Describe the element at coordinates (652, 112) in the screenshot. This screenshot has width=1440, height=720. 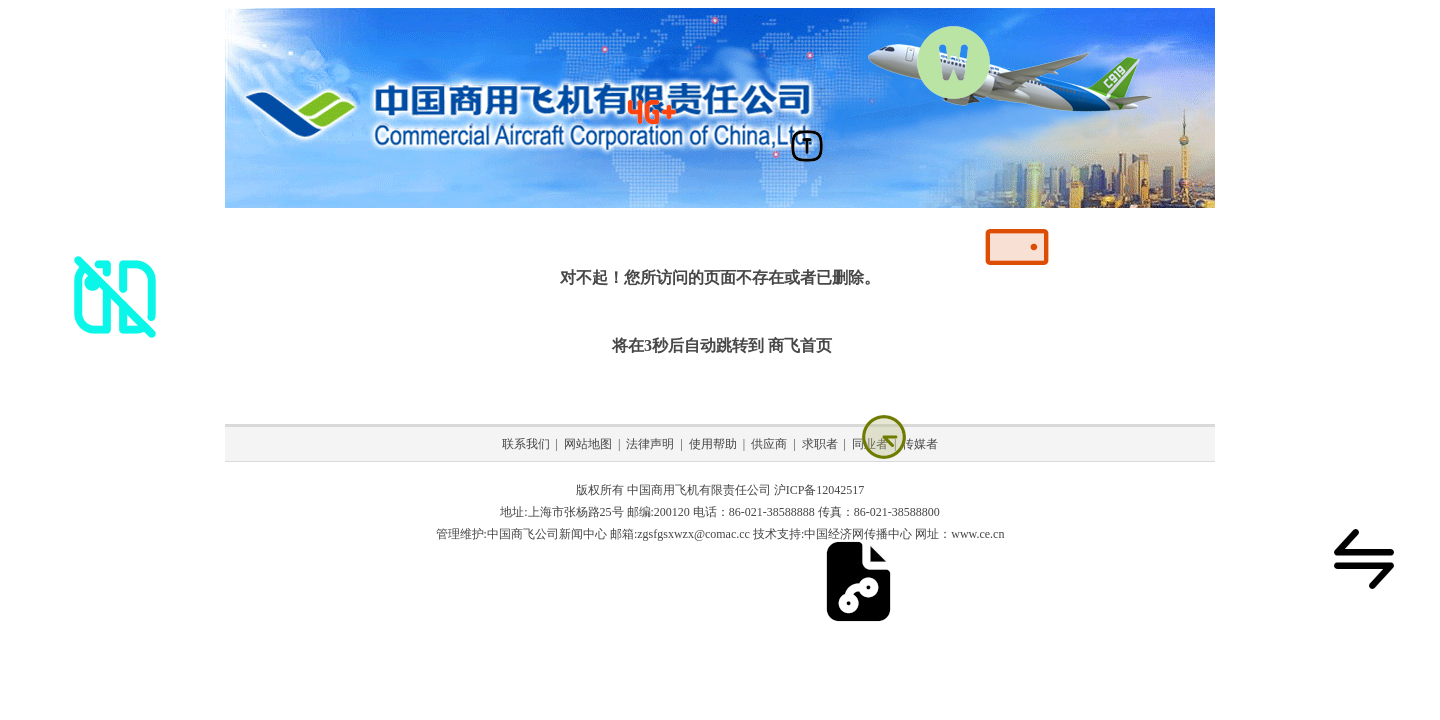
I see `indicates 4G+ or LTE-Advanced network connectivity` at that location.